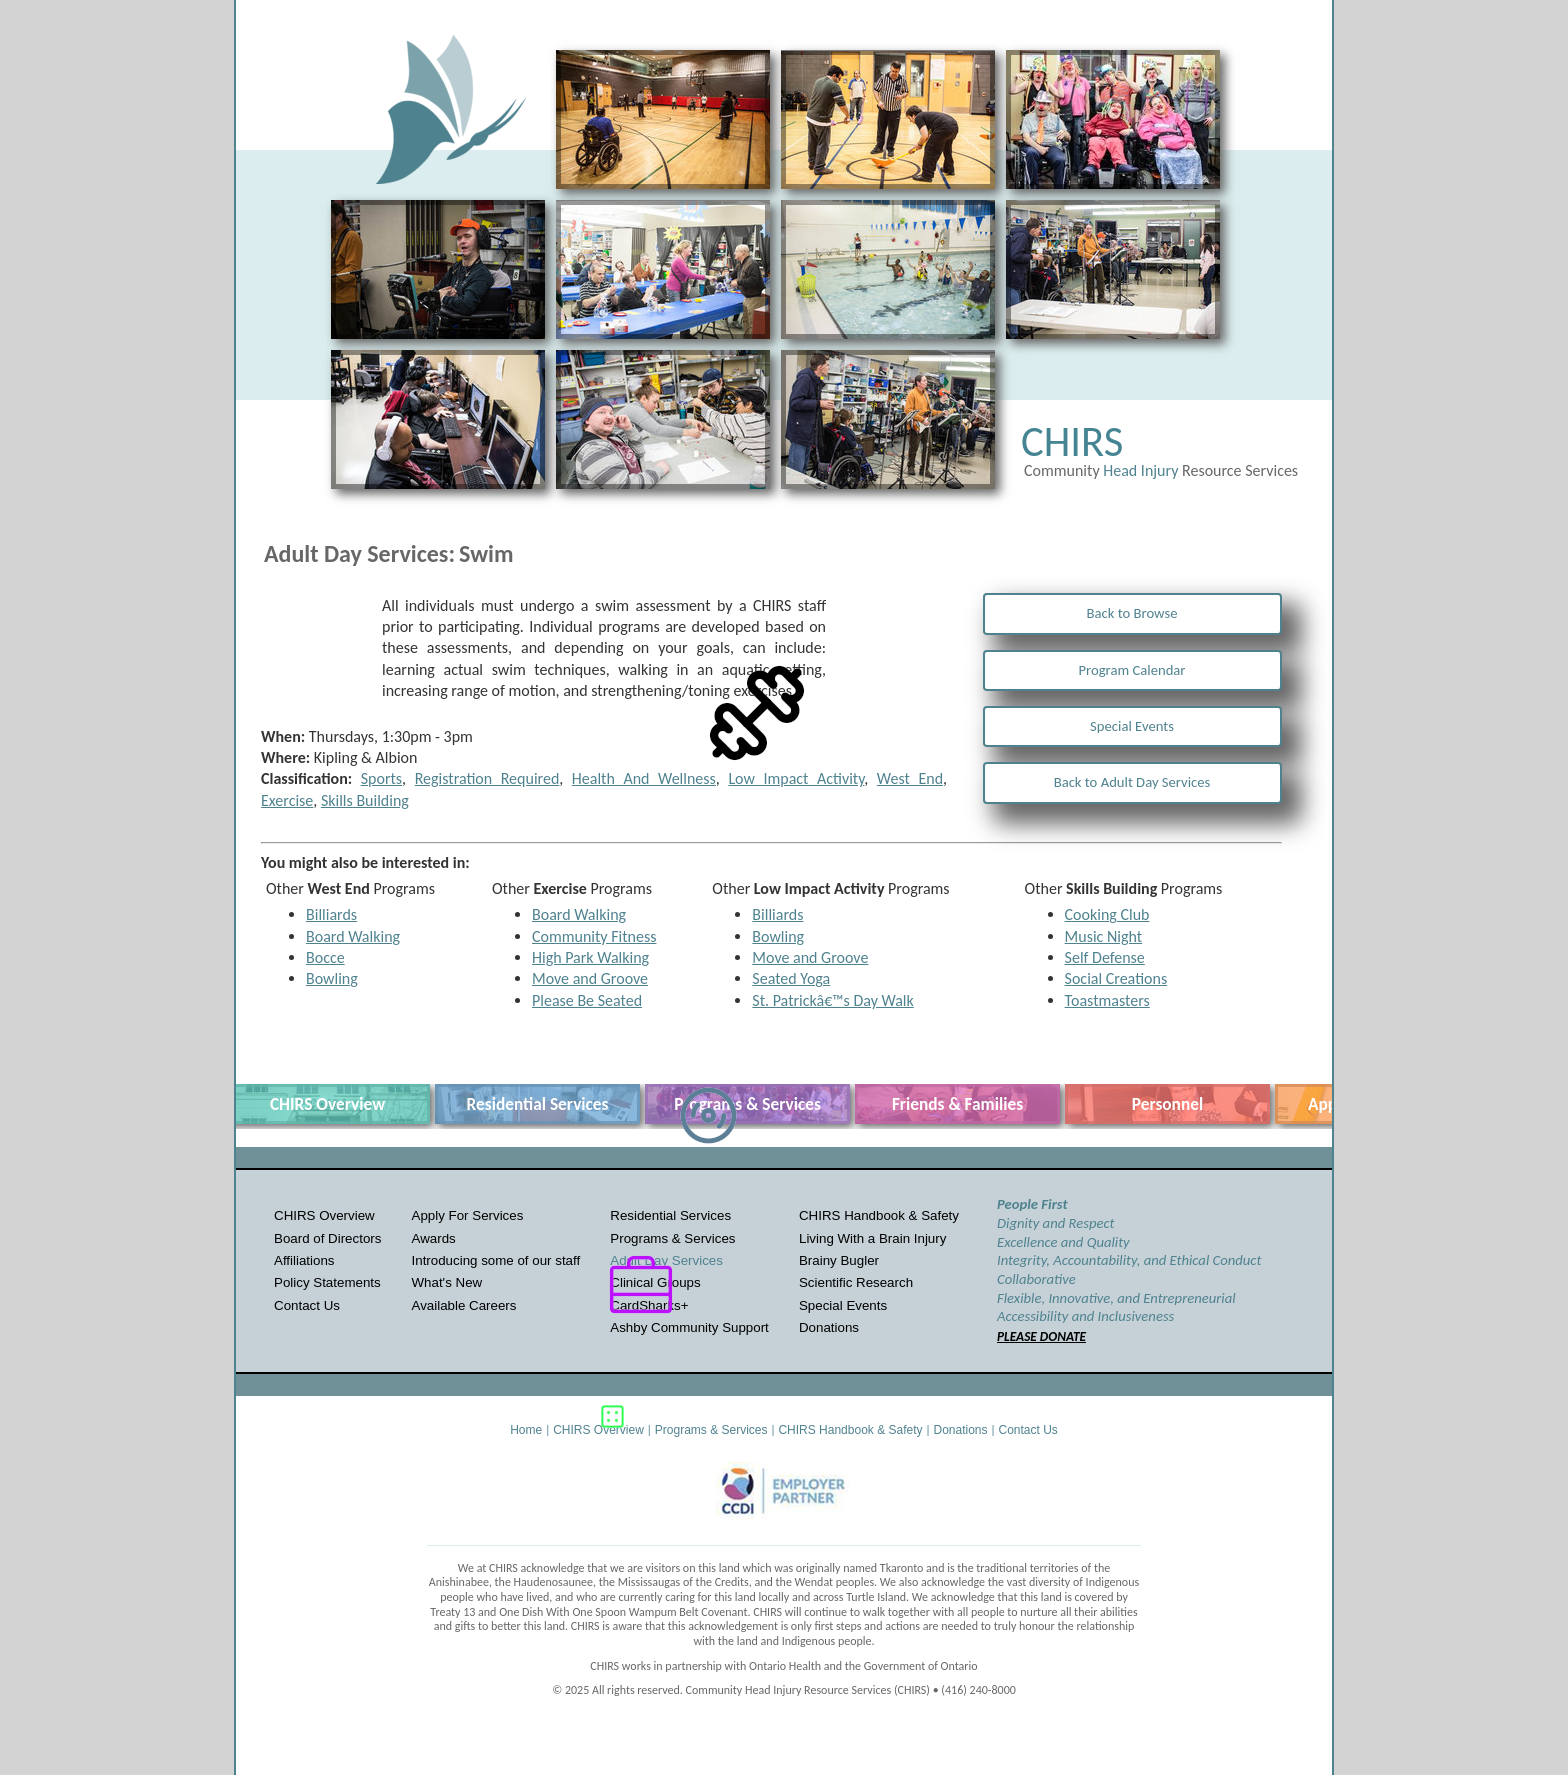  What do you see at coordinates (757, 713) in the screenshot?
I see `access fitness or workout features` at bounding box center [757, 713].